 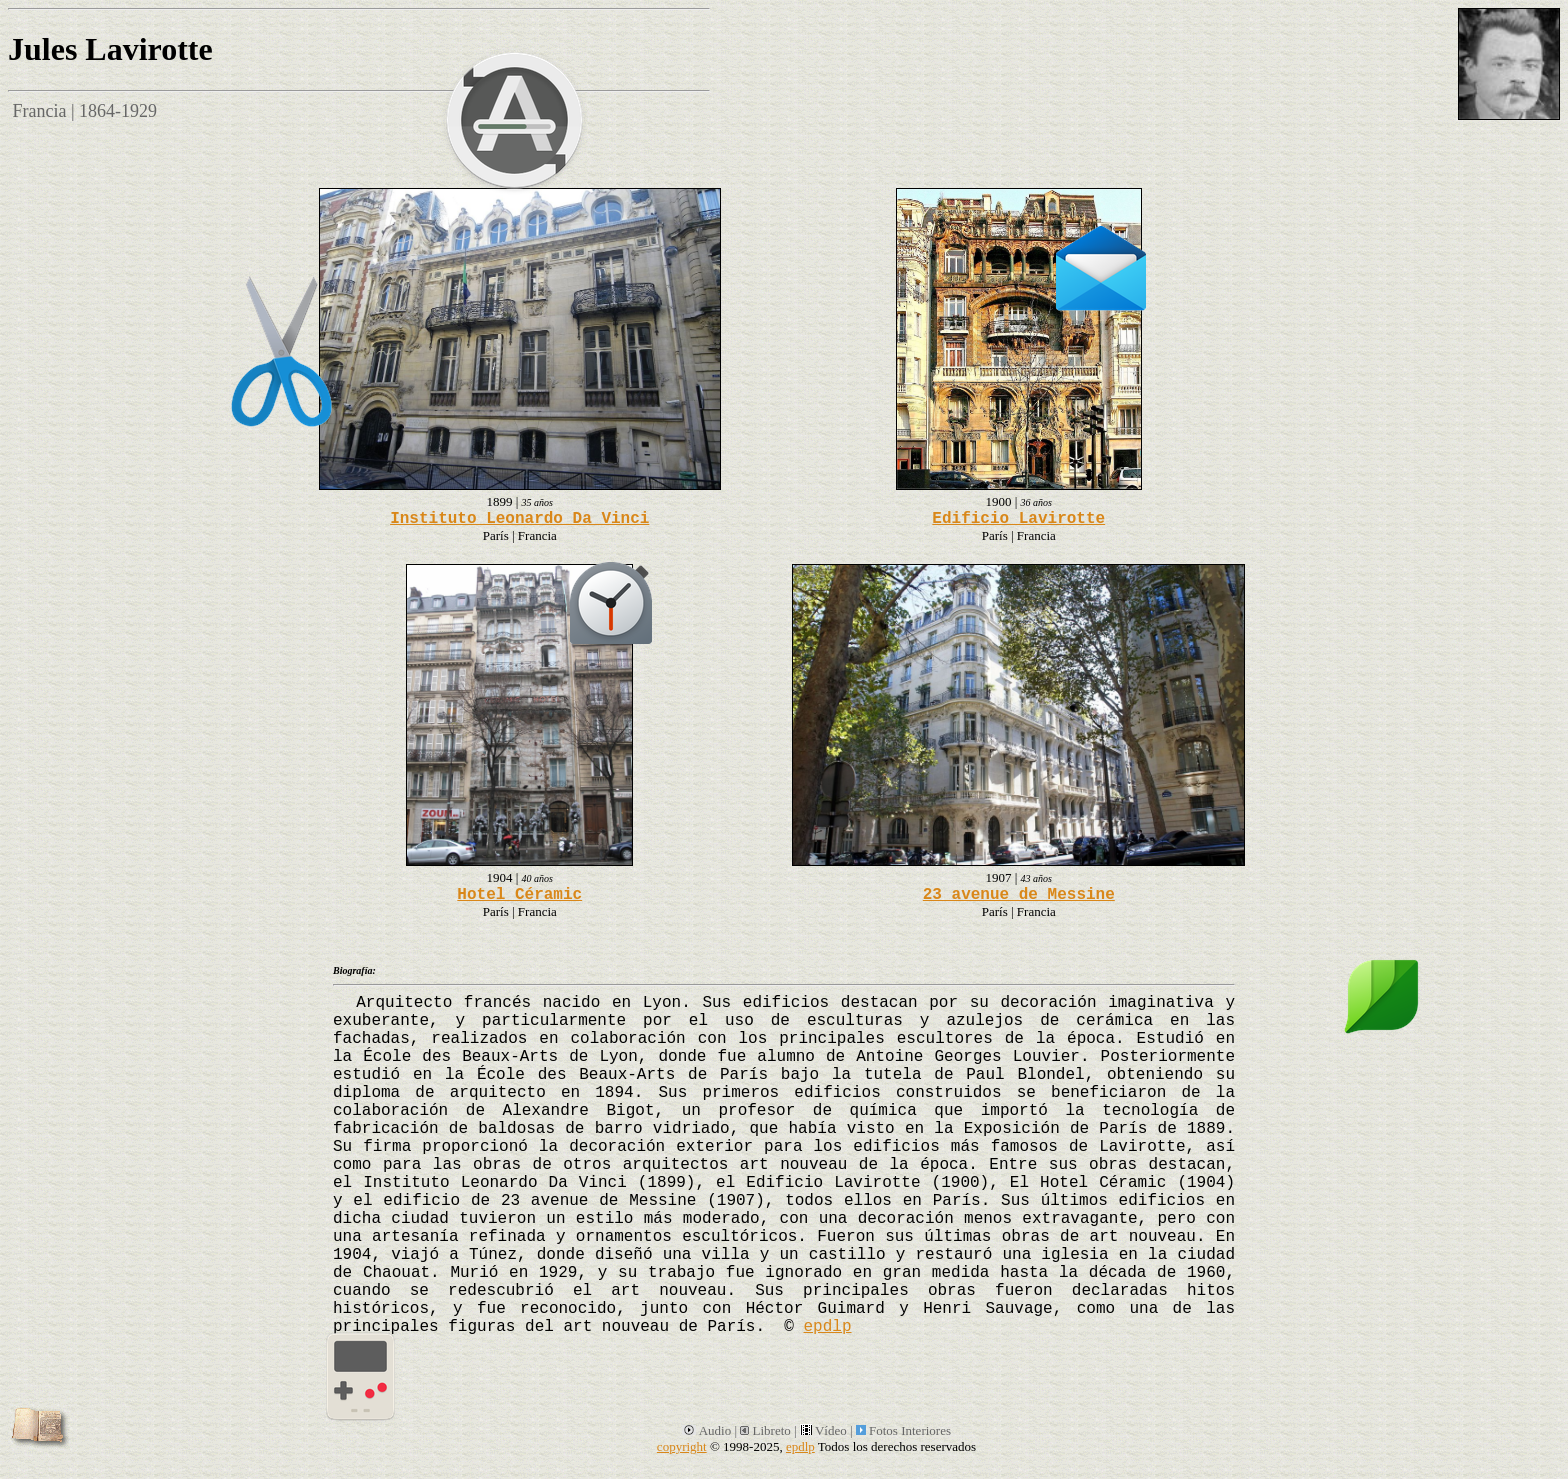 I want to click on open the mail app, so click(x=1101, y=271).